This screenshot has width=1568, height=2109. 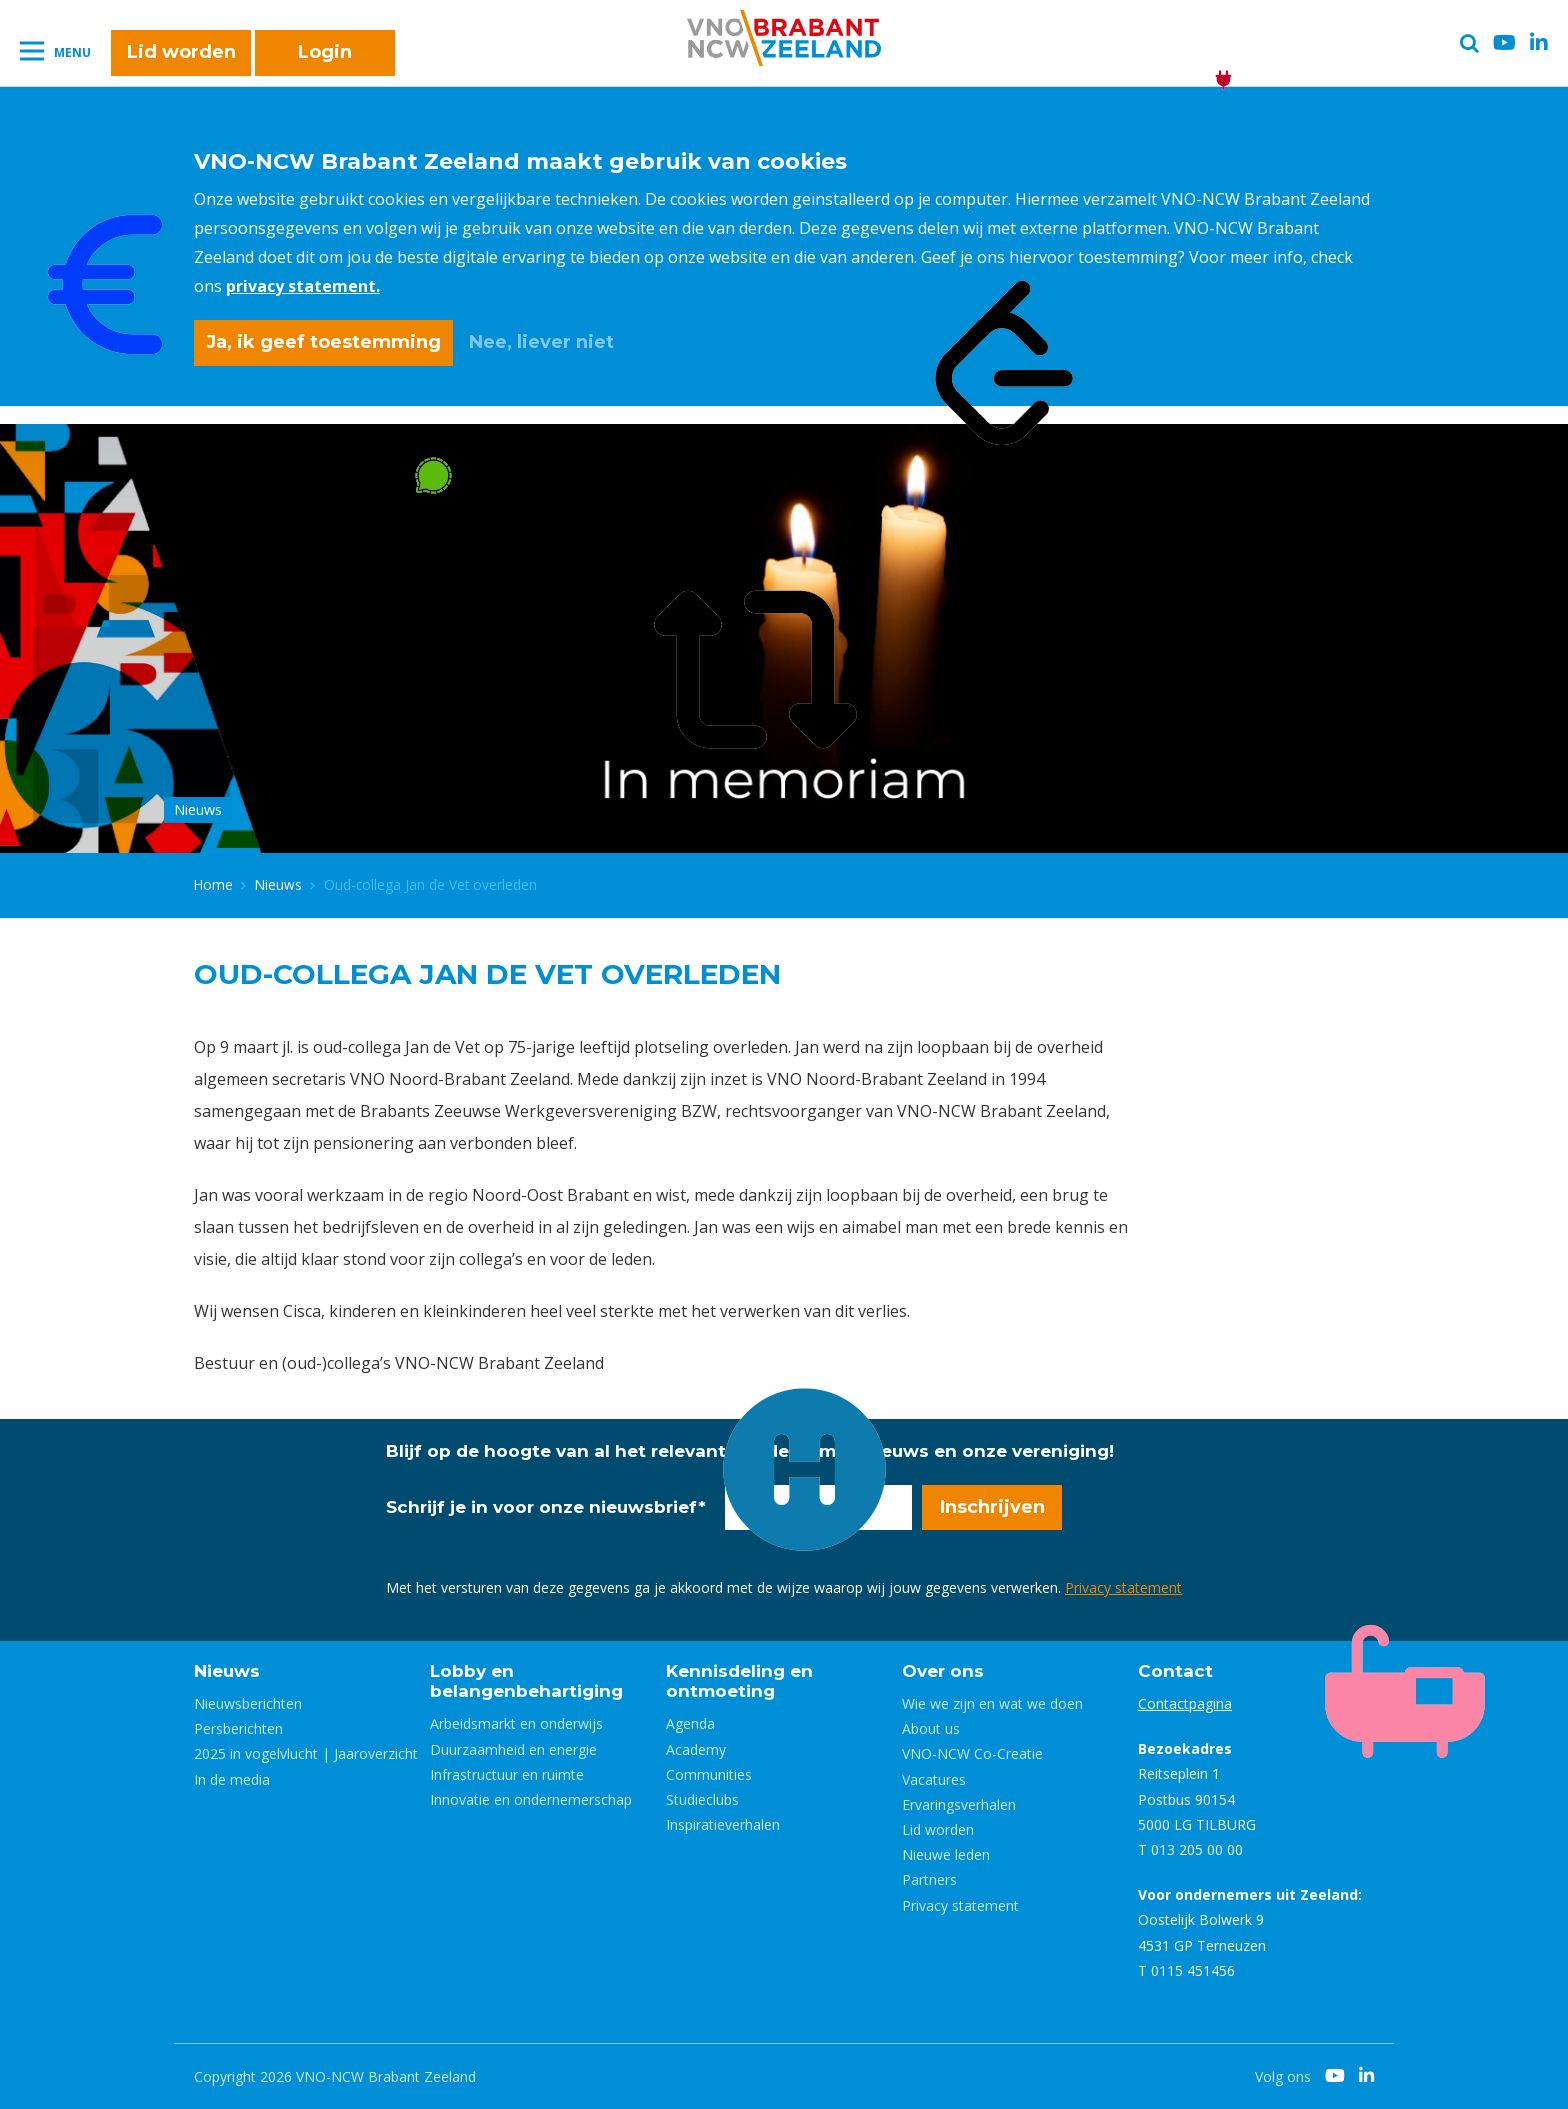 I want to click on indicates a hospital or medical facility nearby, so click(x=804, y=1469).